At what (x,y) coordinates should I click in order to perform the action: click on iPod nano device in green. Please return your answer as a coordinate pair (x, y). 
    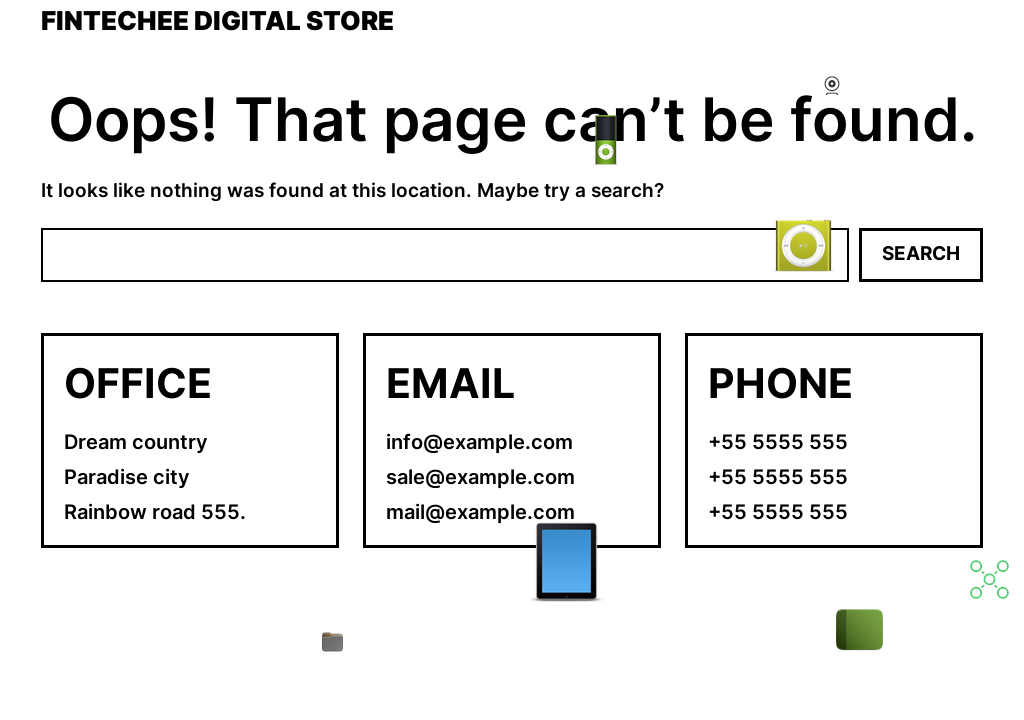
    Looking at the image, I should click on (605, 140).